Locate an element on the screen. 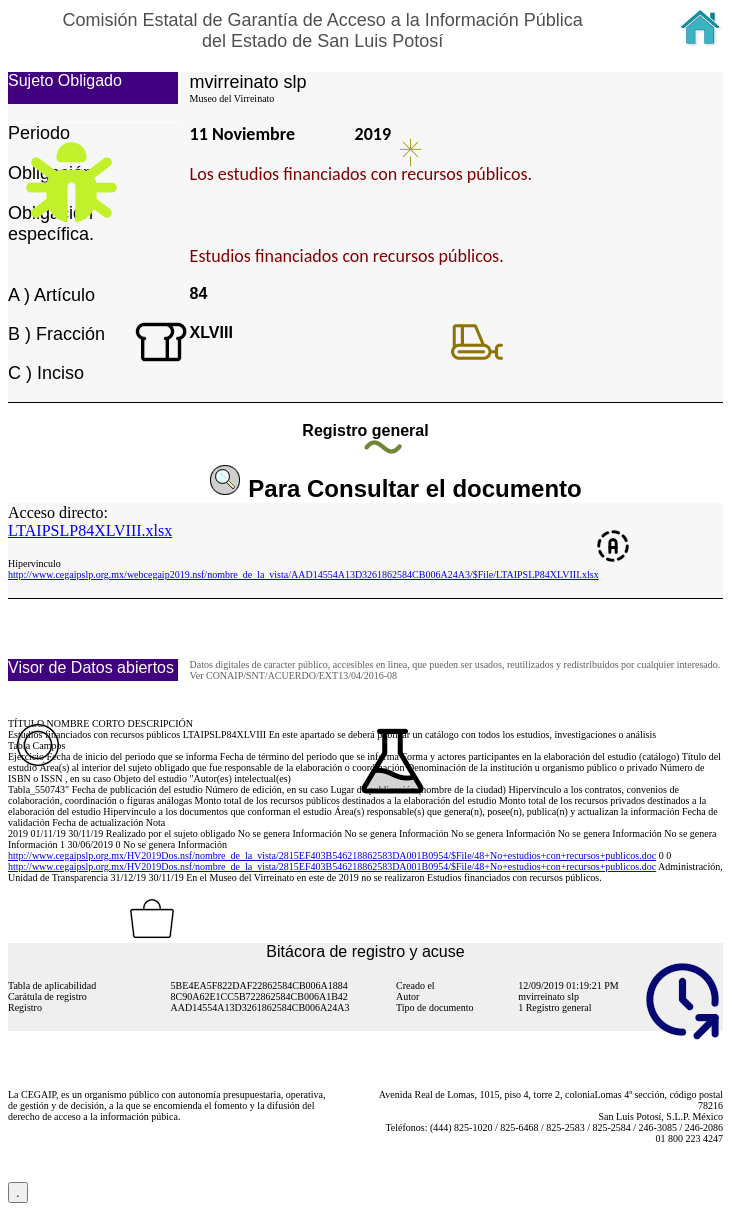 The width and height of the screenshot is (731, 1219). start recording audio or video is located at coordinates (38, 745).